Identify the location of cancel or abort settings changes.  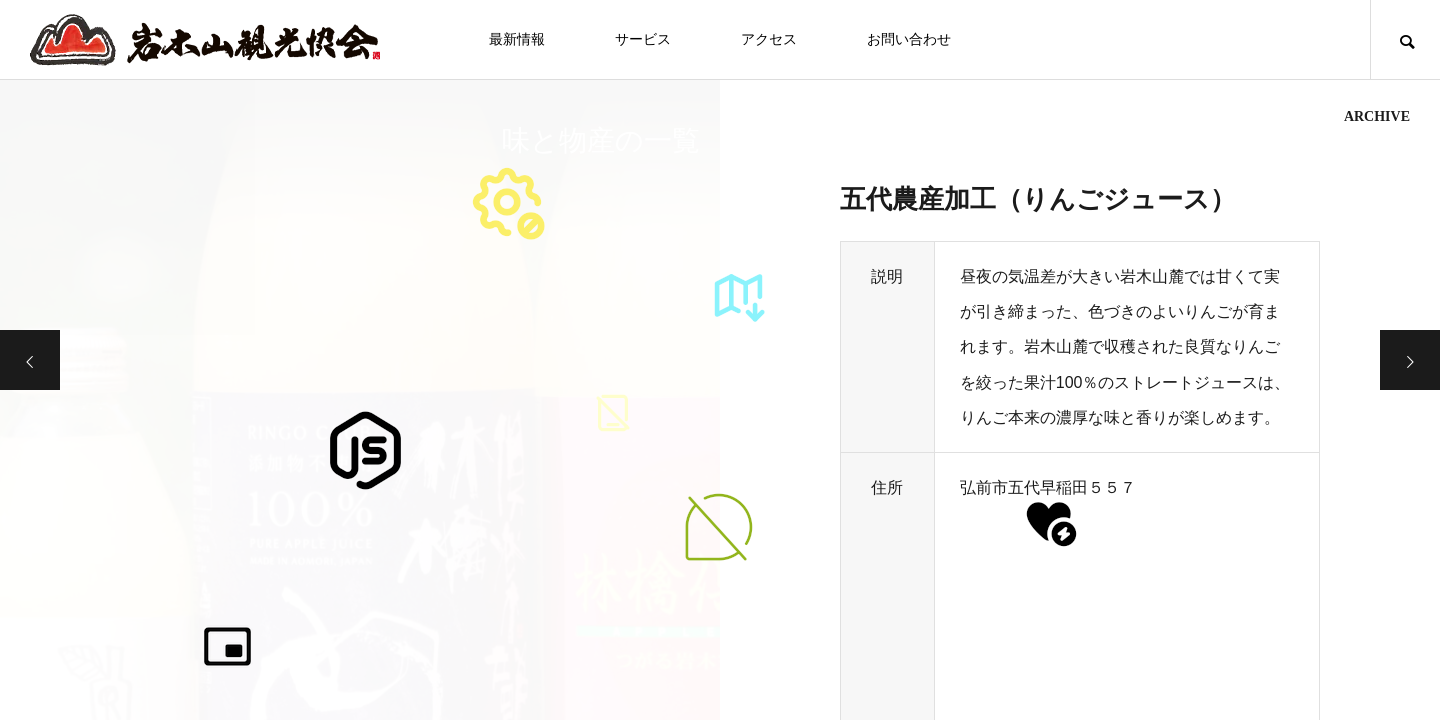
(507, 202).